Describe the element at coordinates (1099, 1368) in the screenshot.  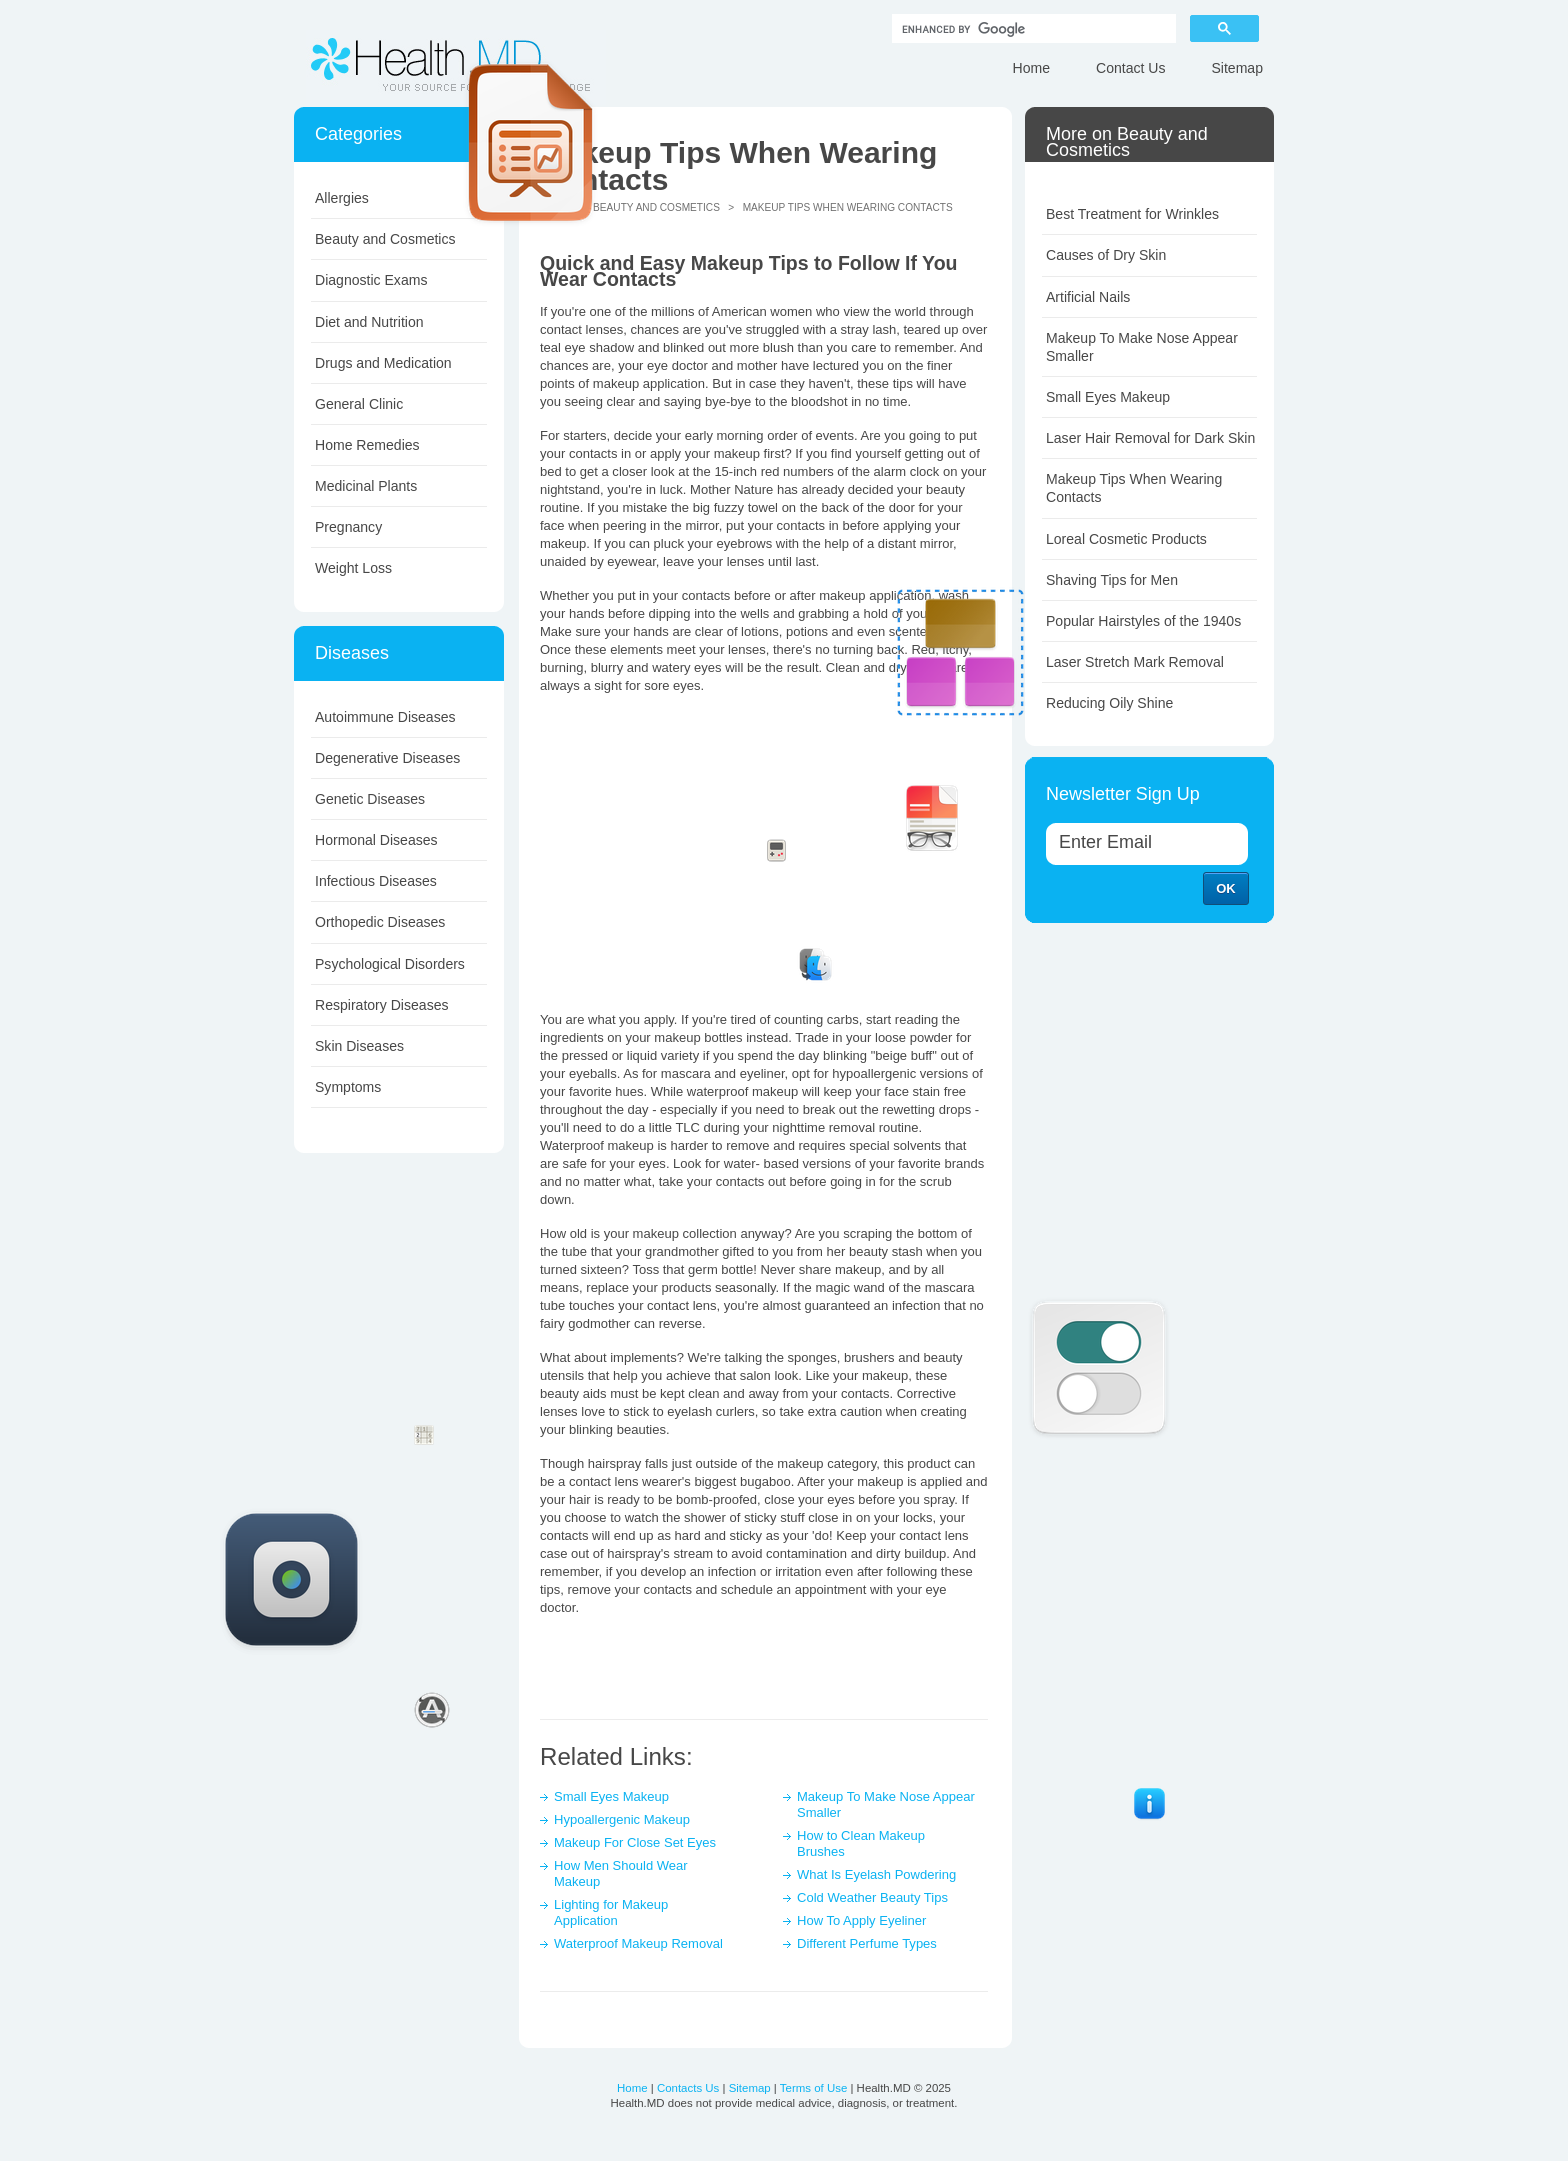
I see `open desktop preferences or system settings` at that location.